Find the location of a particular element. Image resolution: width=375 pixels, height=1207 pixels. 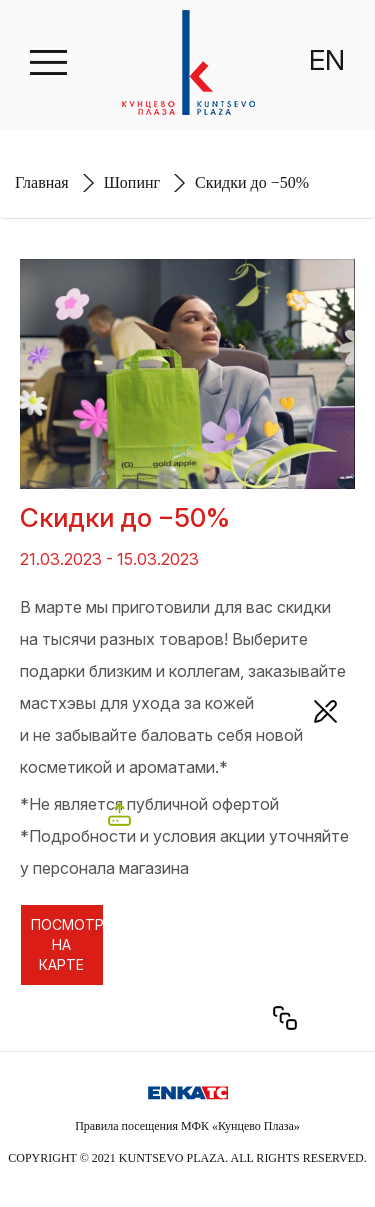

mute audio or sound is located at coordinates (182, 448).